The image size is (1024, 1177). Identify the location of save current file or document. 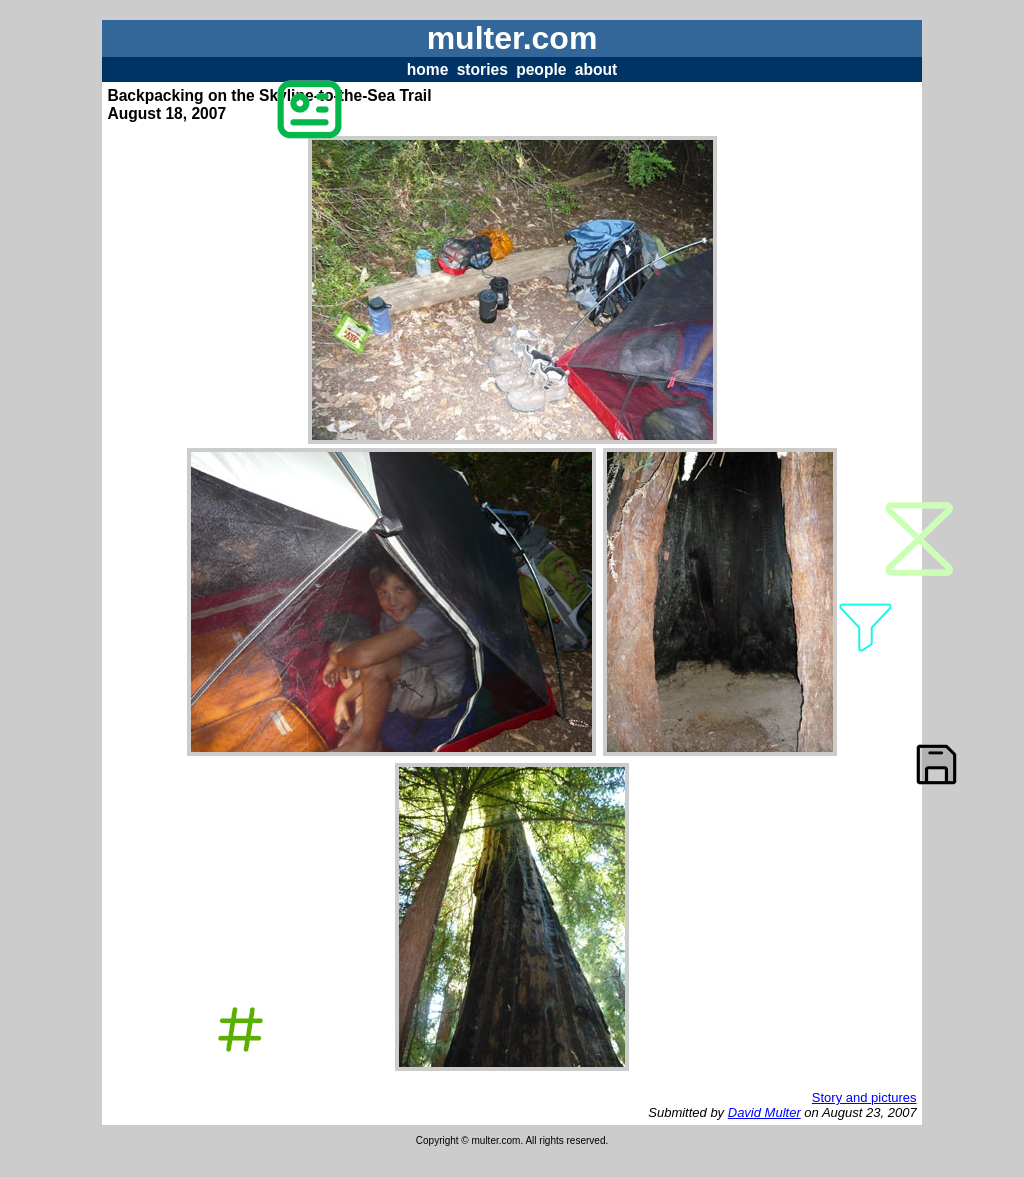
(936, 764).